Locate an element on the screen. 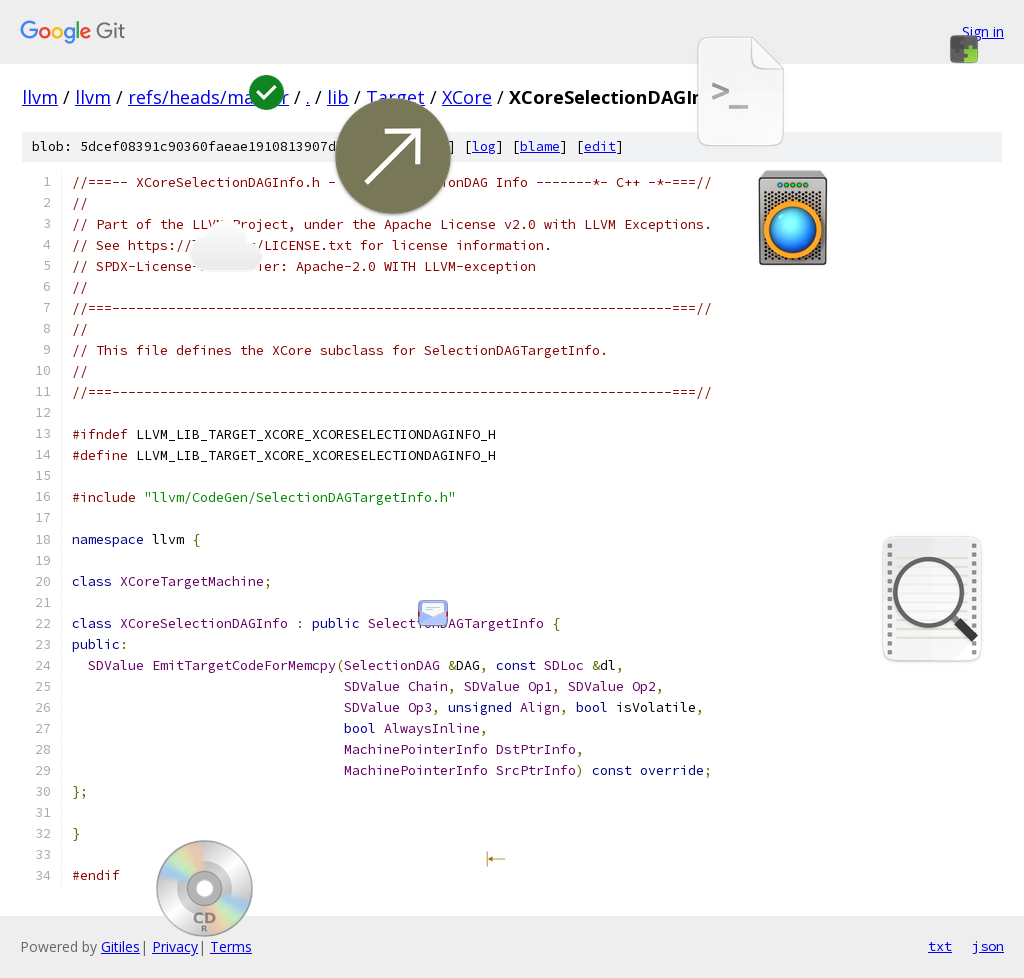 The width and height of the screenshot is (1024, 978). indicates a non-RAID configured storage device is located at coordinates (793, 218).